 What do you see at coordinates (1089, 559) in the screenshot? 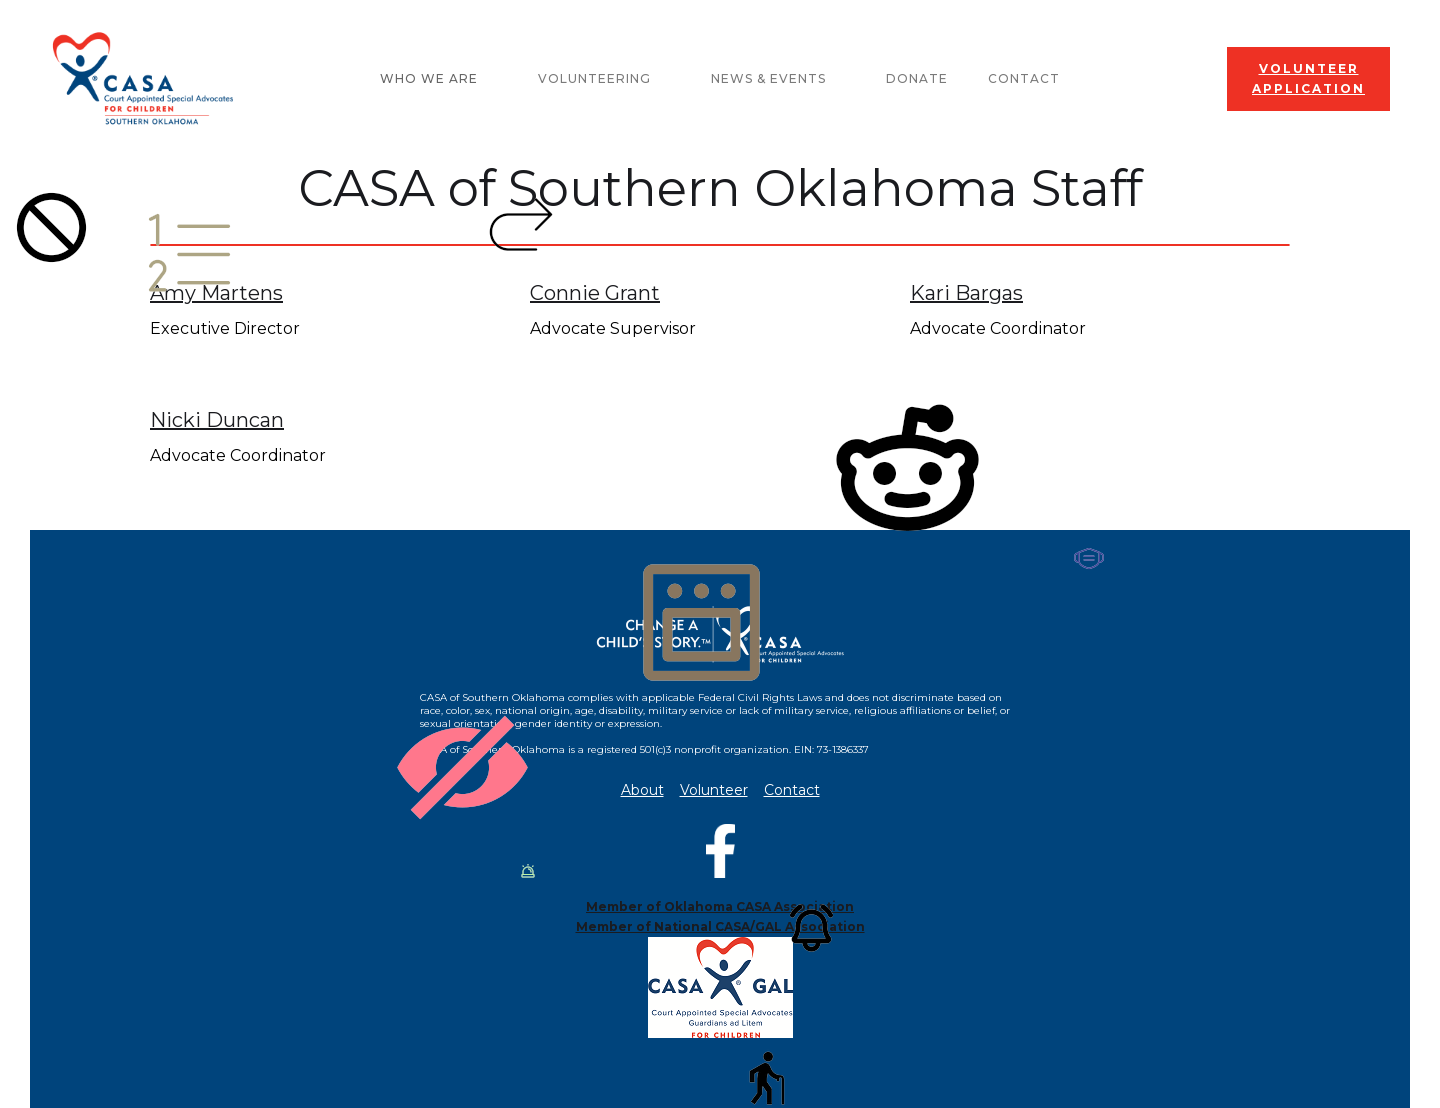
I see `indicates face mask required or health safety guidelines` at bounding box center [1089, 559].